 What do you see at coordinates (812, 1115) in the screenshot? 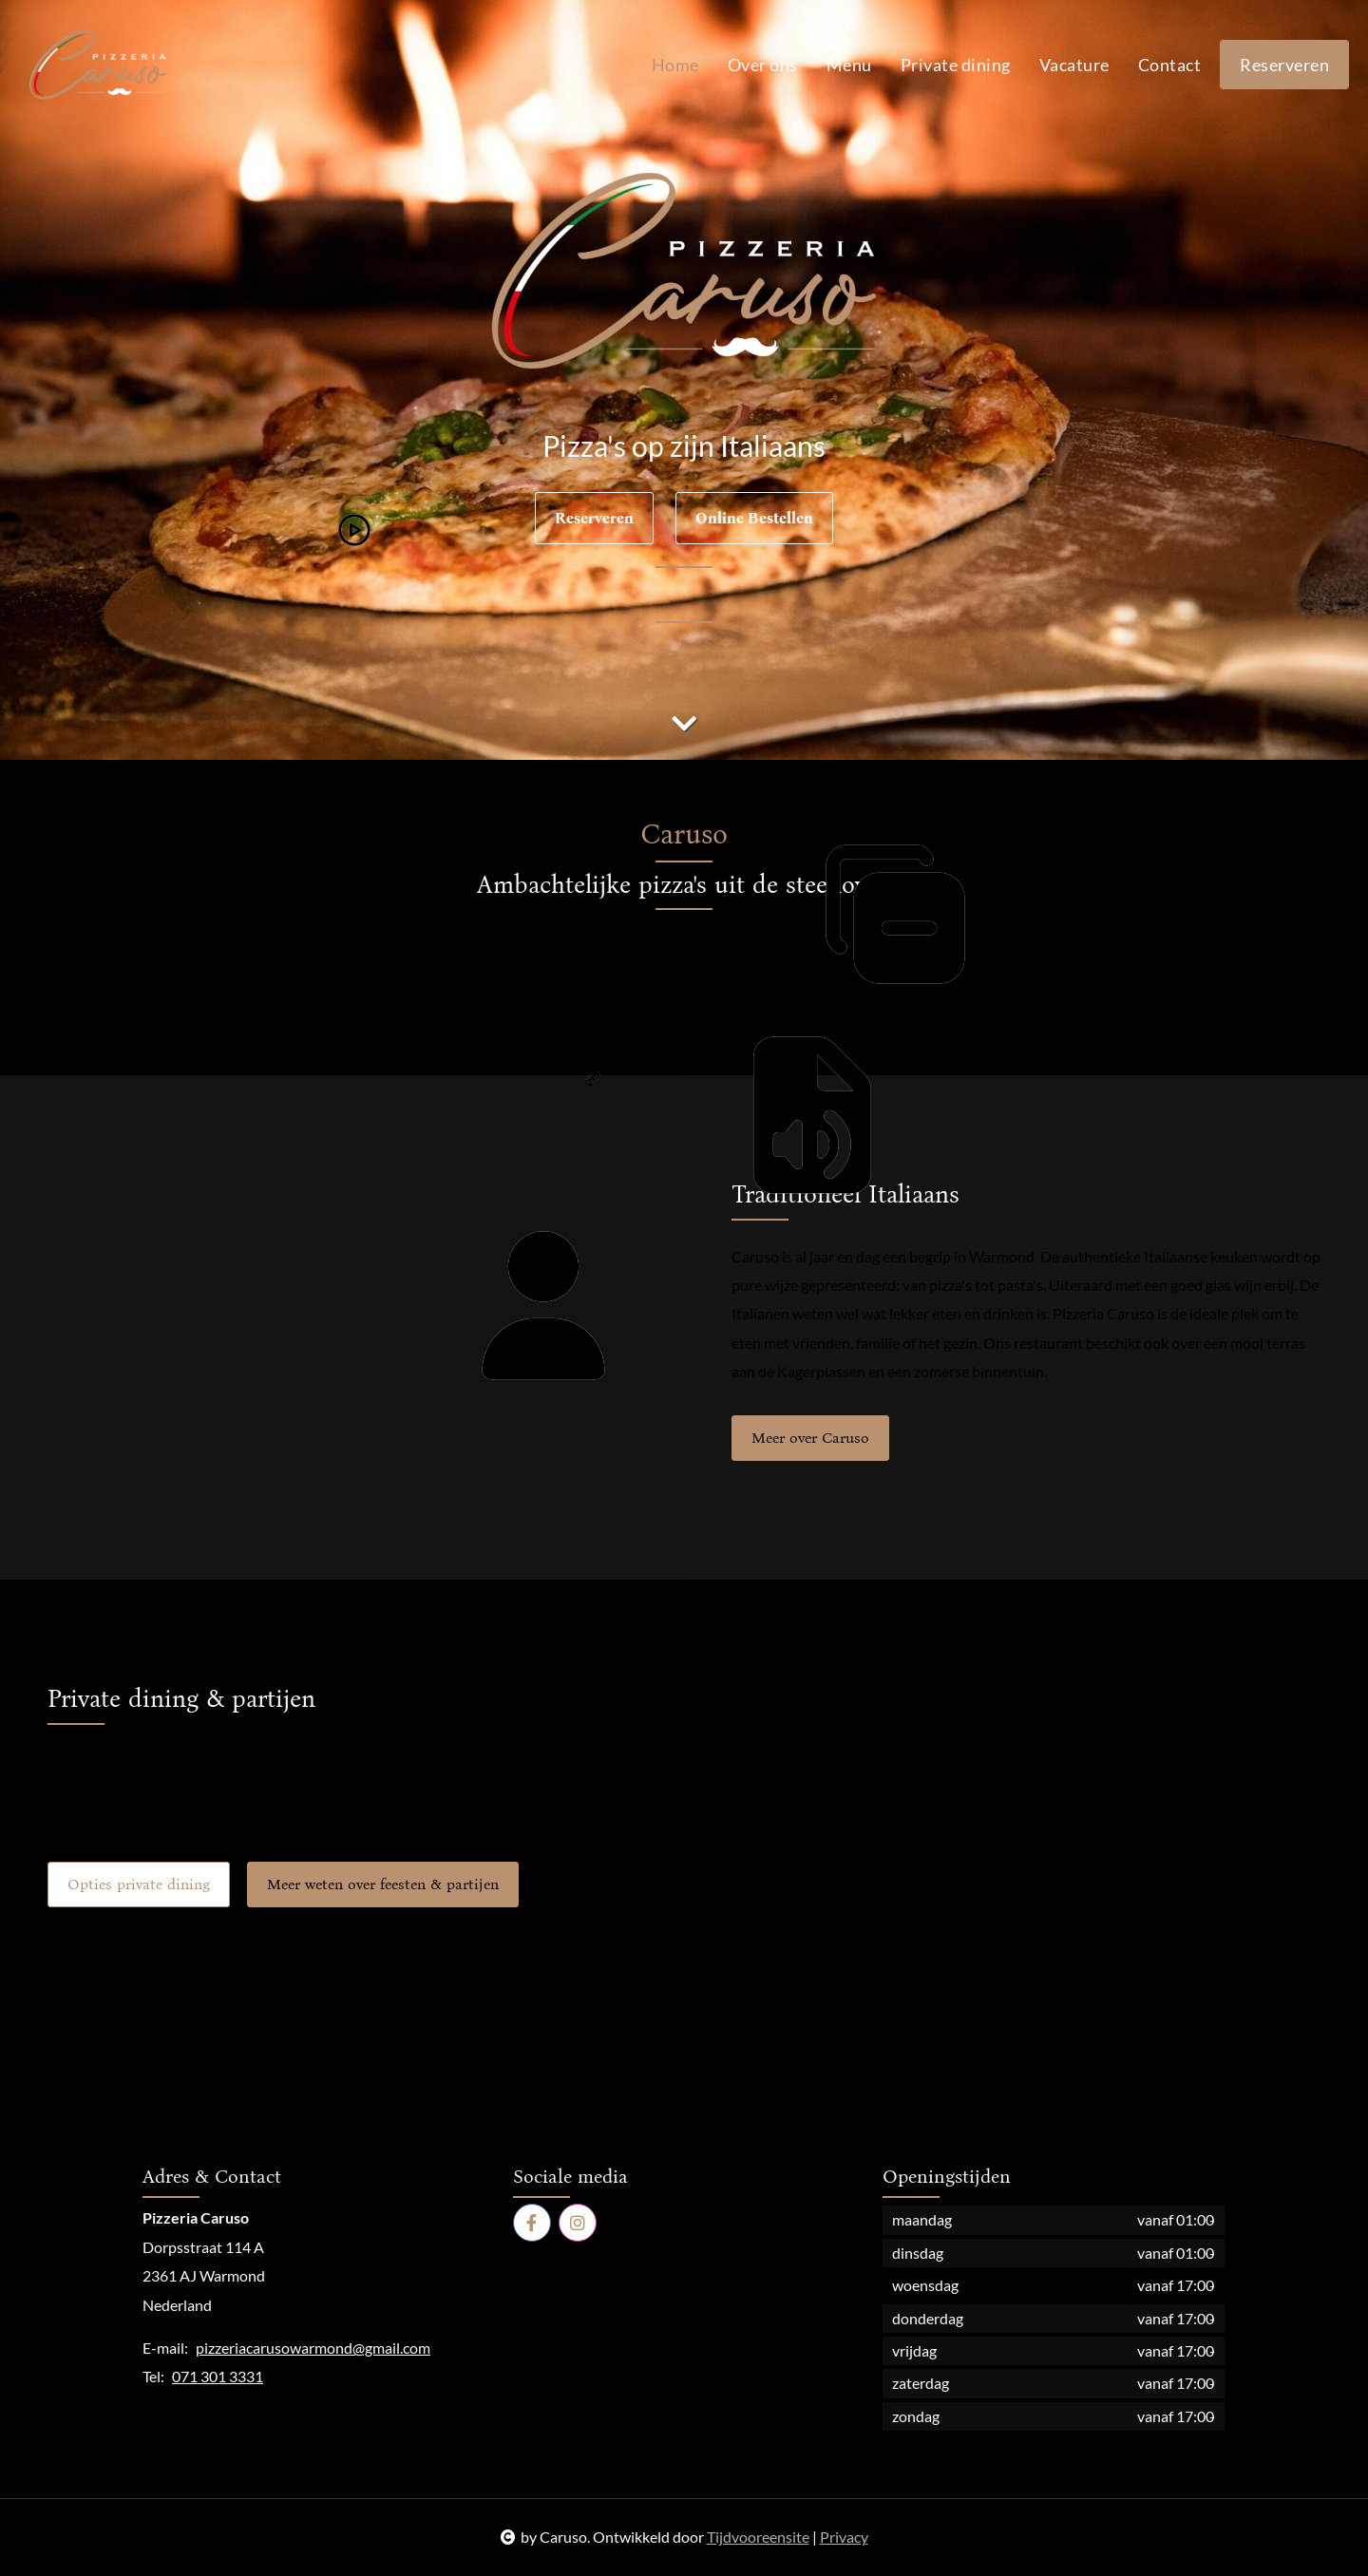
I see `open an audio file` at bounding box center [812, 1115].